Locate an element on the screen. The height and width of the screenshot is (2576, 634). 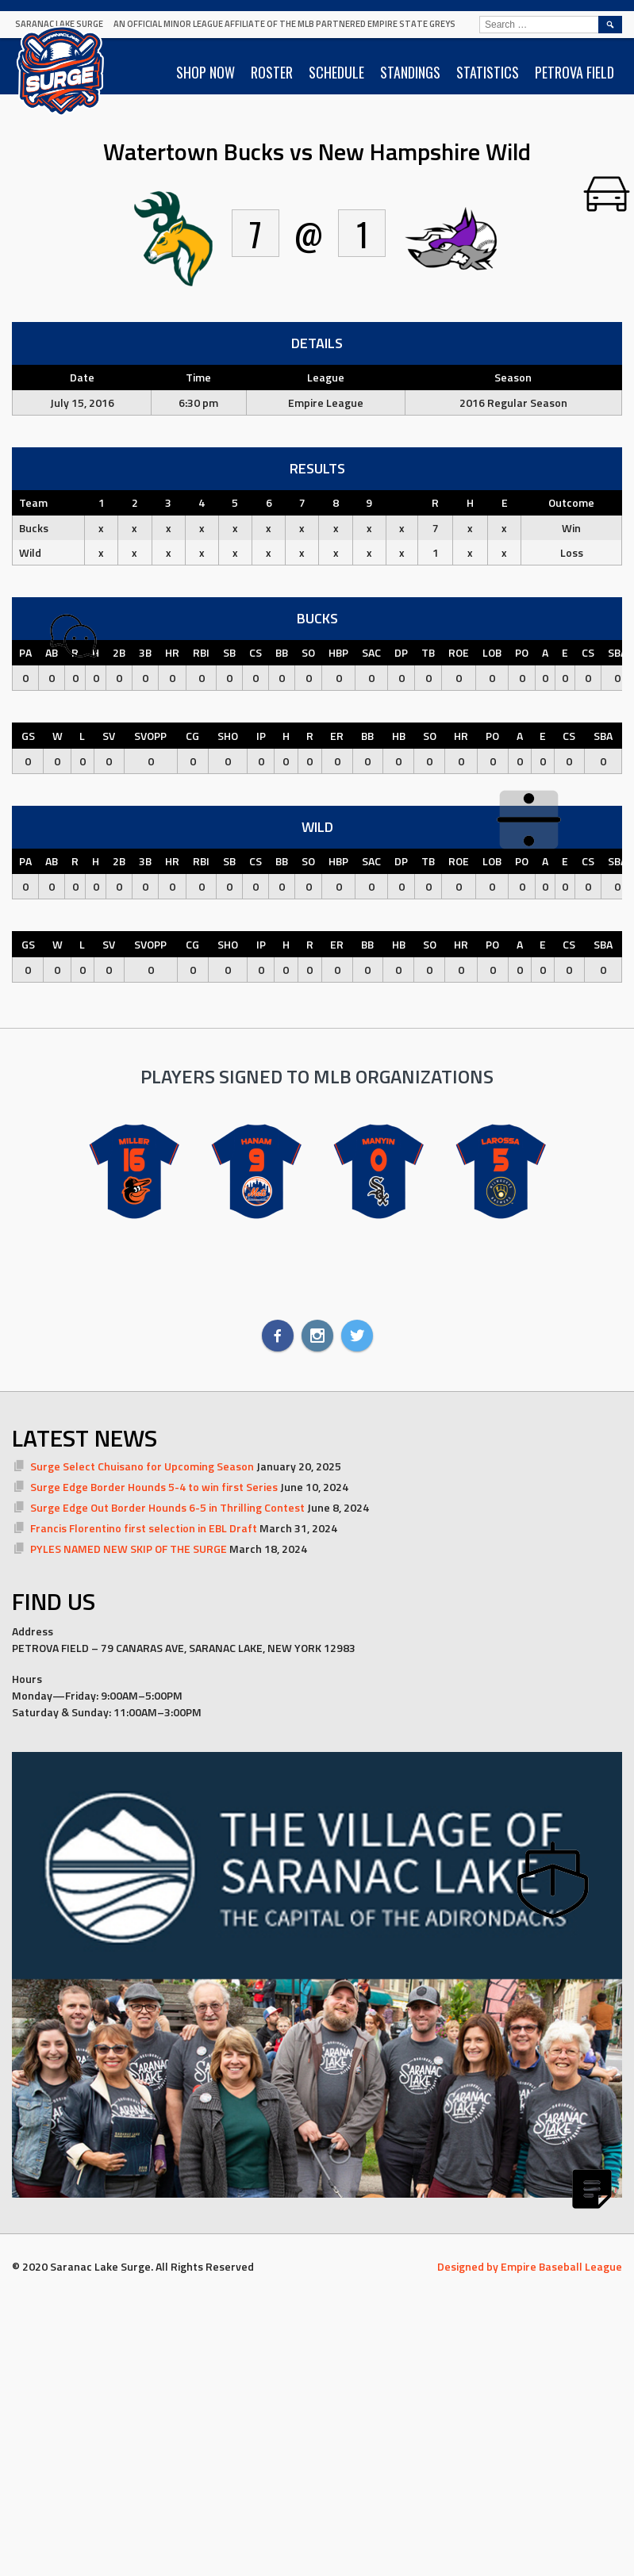
open WeChat messaging app is located at coordinates (73, 635).